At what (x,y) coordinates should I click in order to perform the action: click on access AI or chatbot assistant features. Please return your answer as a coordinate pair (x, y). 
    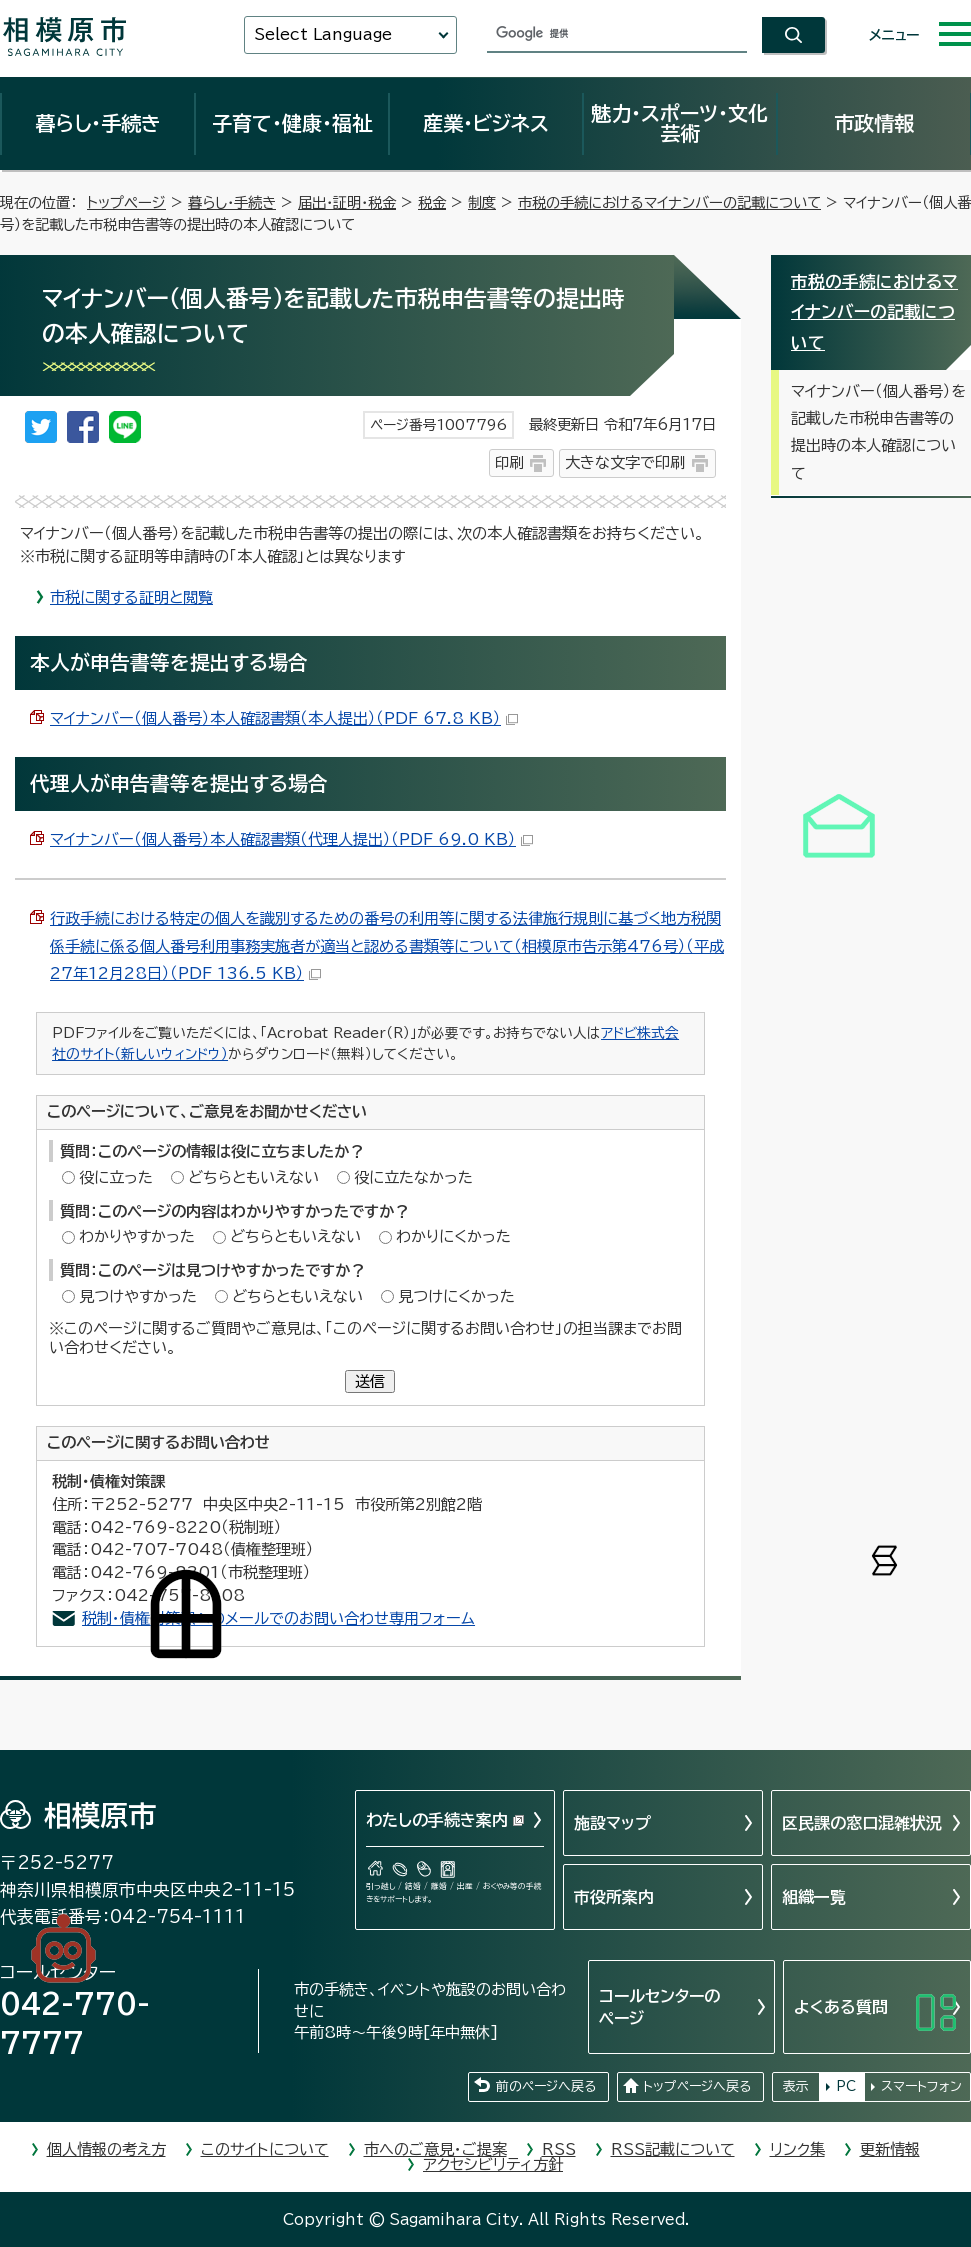
    Looking at the image, I should click on (63, 1950).